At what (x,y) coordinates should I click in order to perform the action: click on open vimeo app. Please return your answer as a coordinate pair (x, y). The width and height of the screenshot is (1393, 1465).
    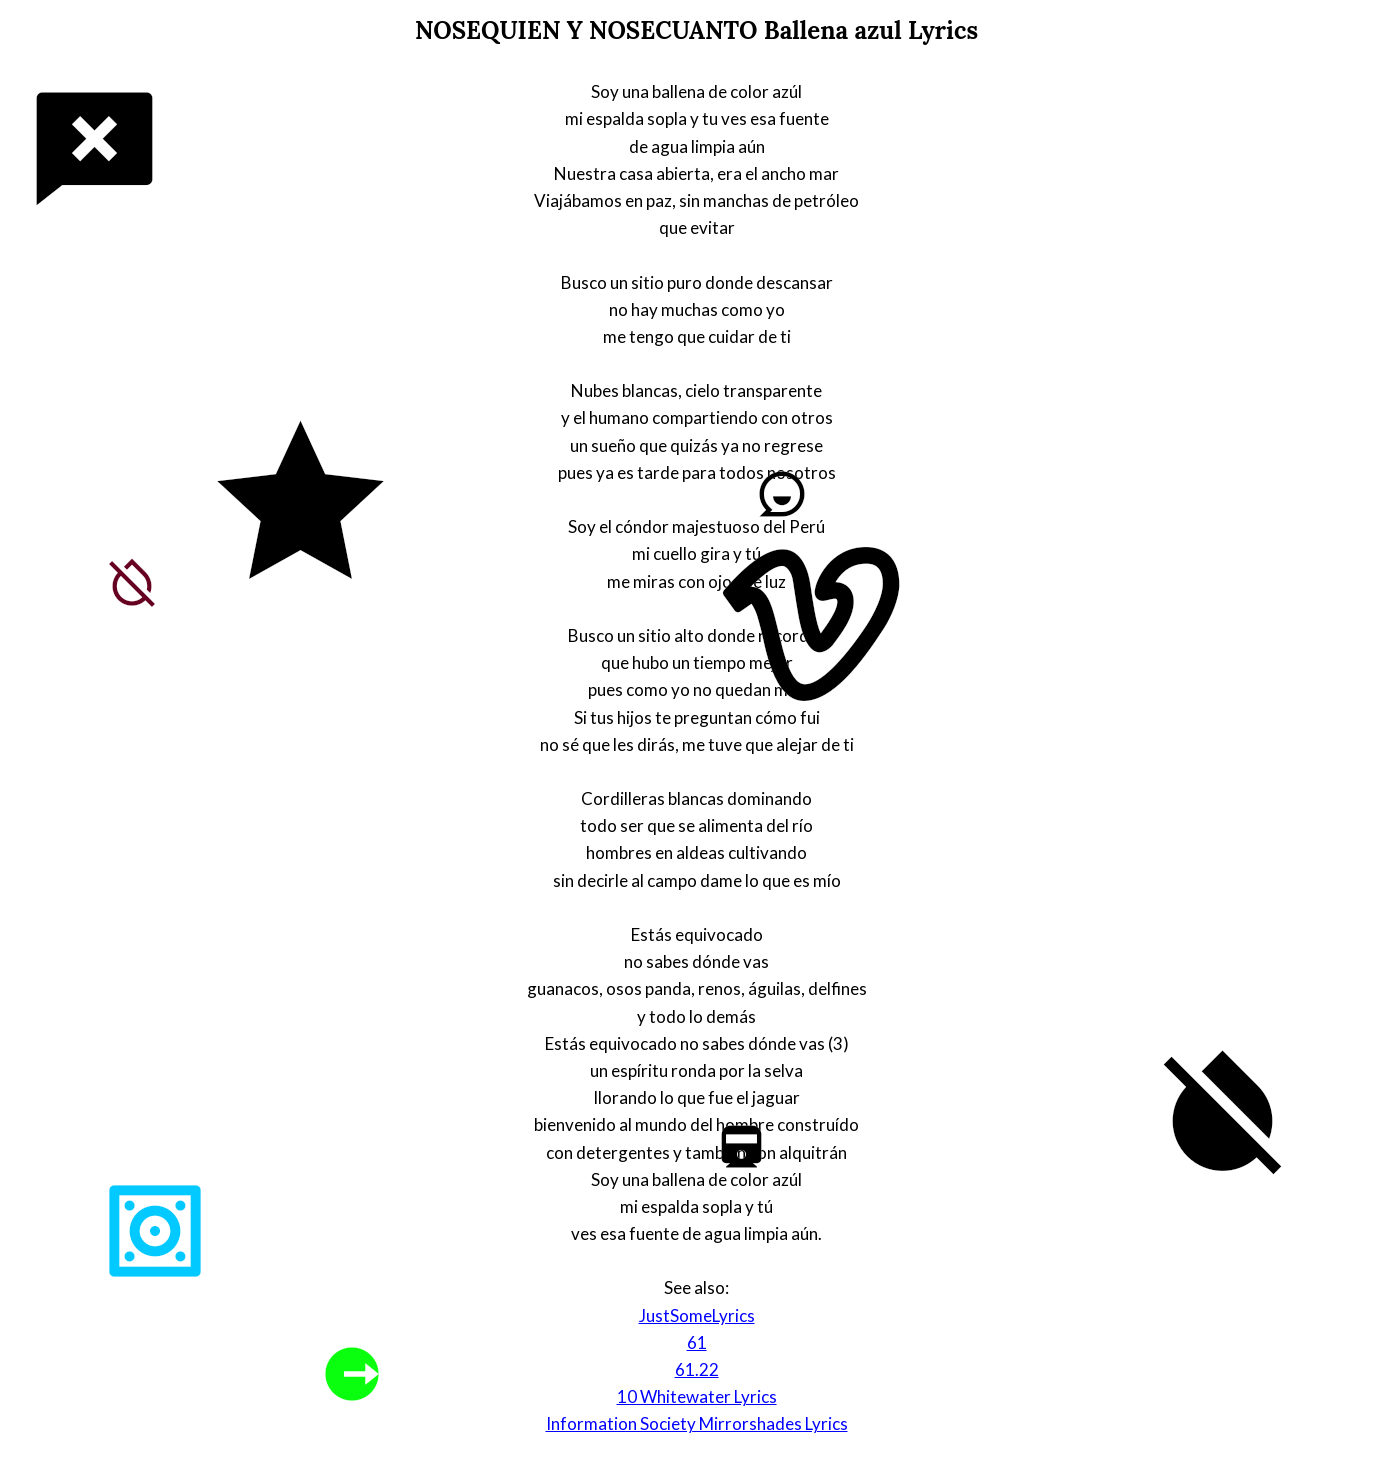
    Looking at the image, I should click on (816, 622).